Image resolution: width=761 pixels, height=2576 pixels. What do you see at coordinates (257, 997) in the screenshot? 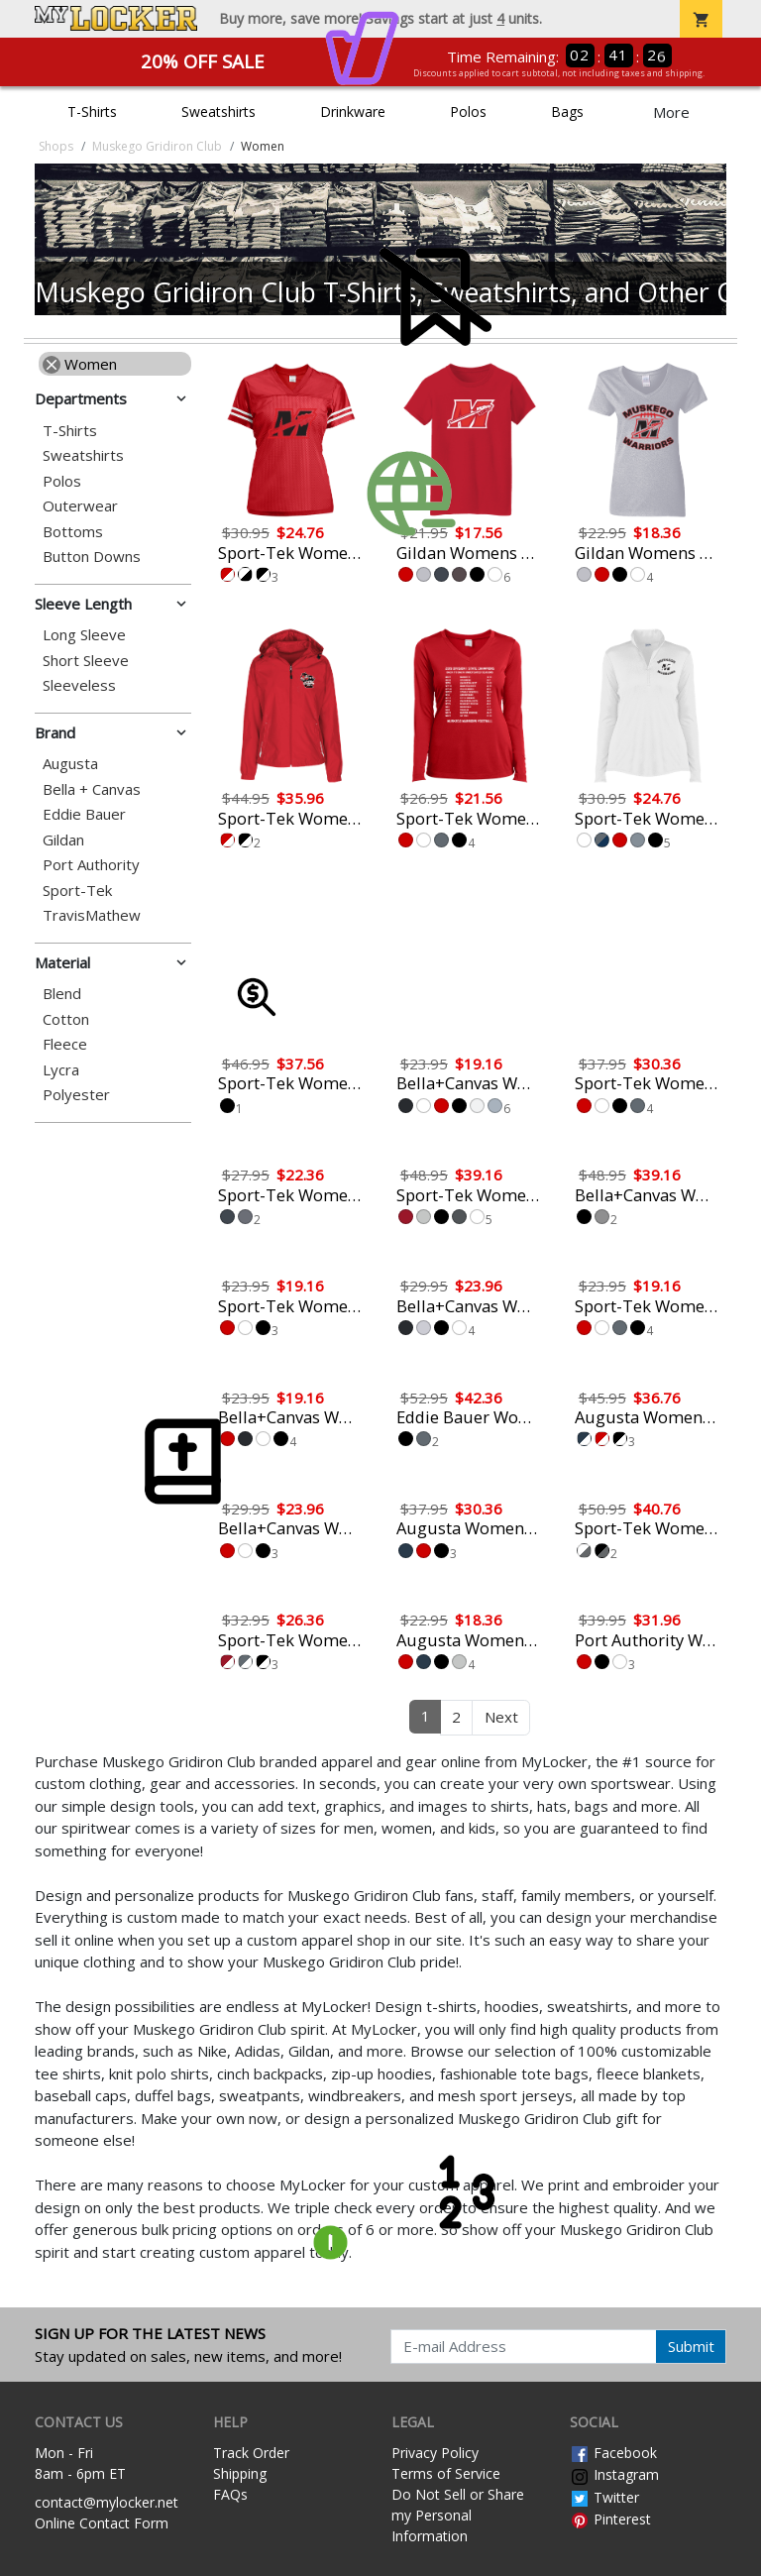
I see `search for pricing or cost information` at bounding box center [257, 997].